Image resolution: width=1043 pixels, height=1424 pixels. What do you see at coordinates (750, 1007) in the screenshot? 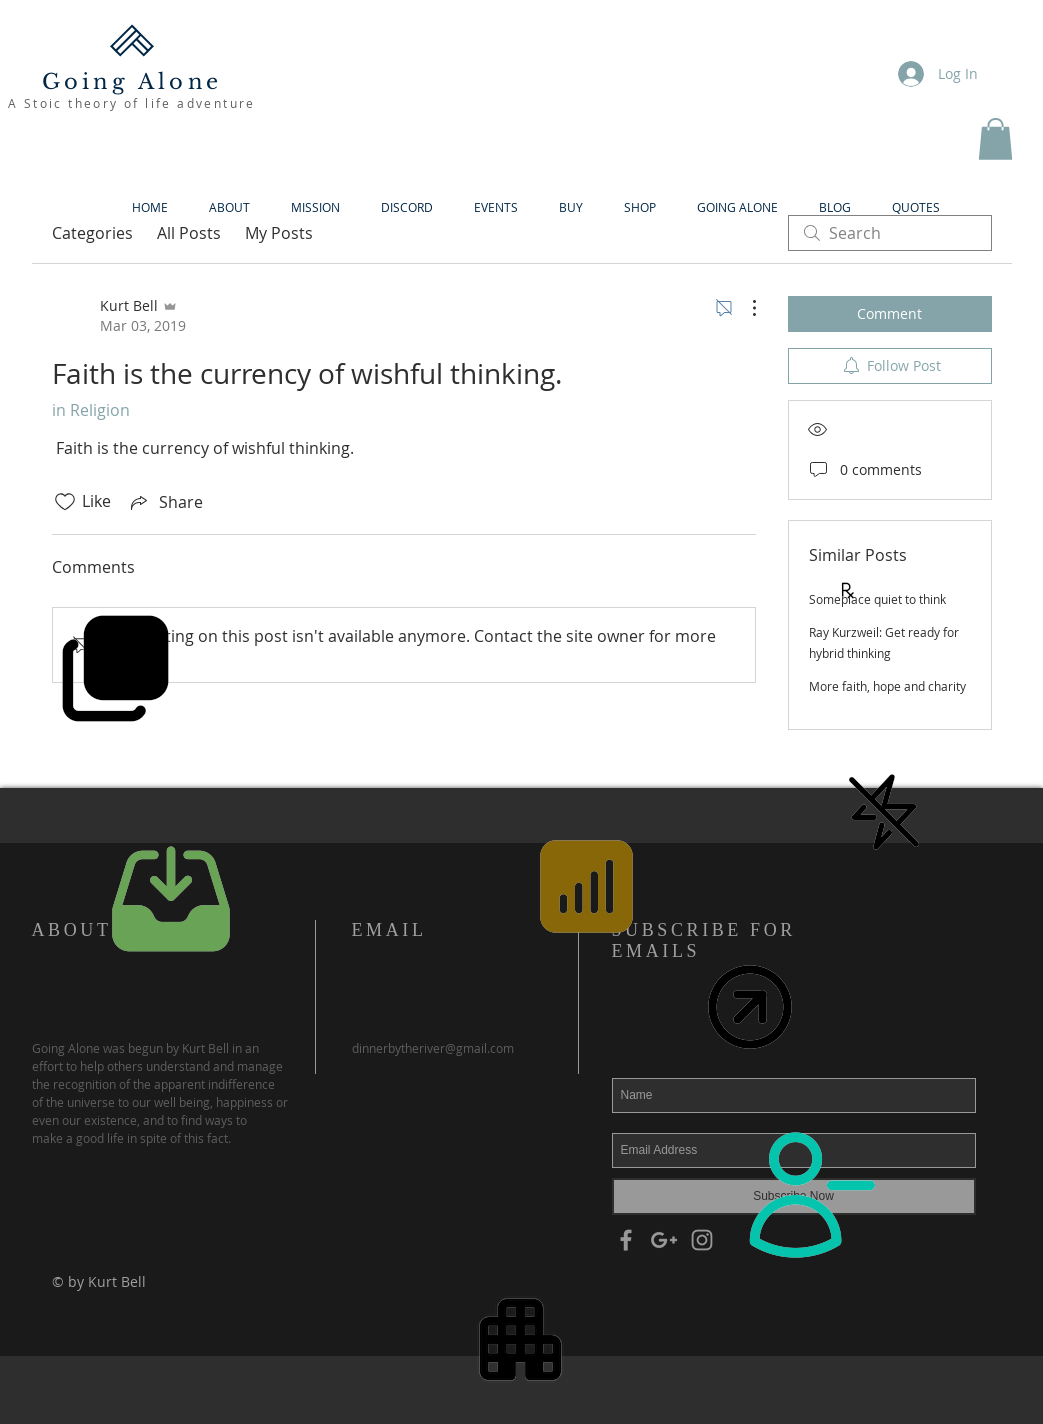
I see `open link in new tab or window` at bounding box center [750, 1007].